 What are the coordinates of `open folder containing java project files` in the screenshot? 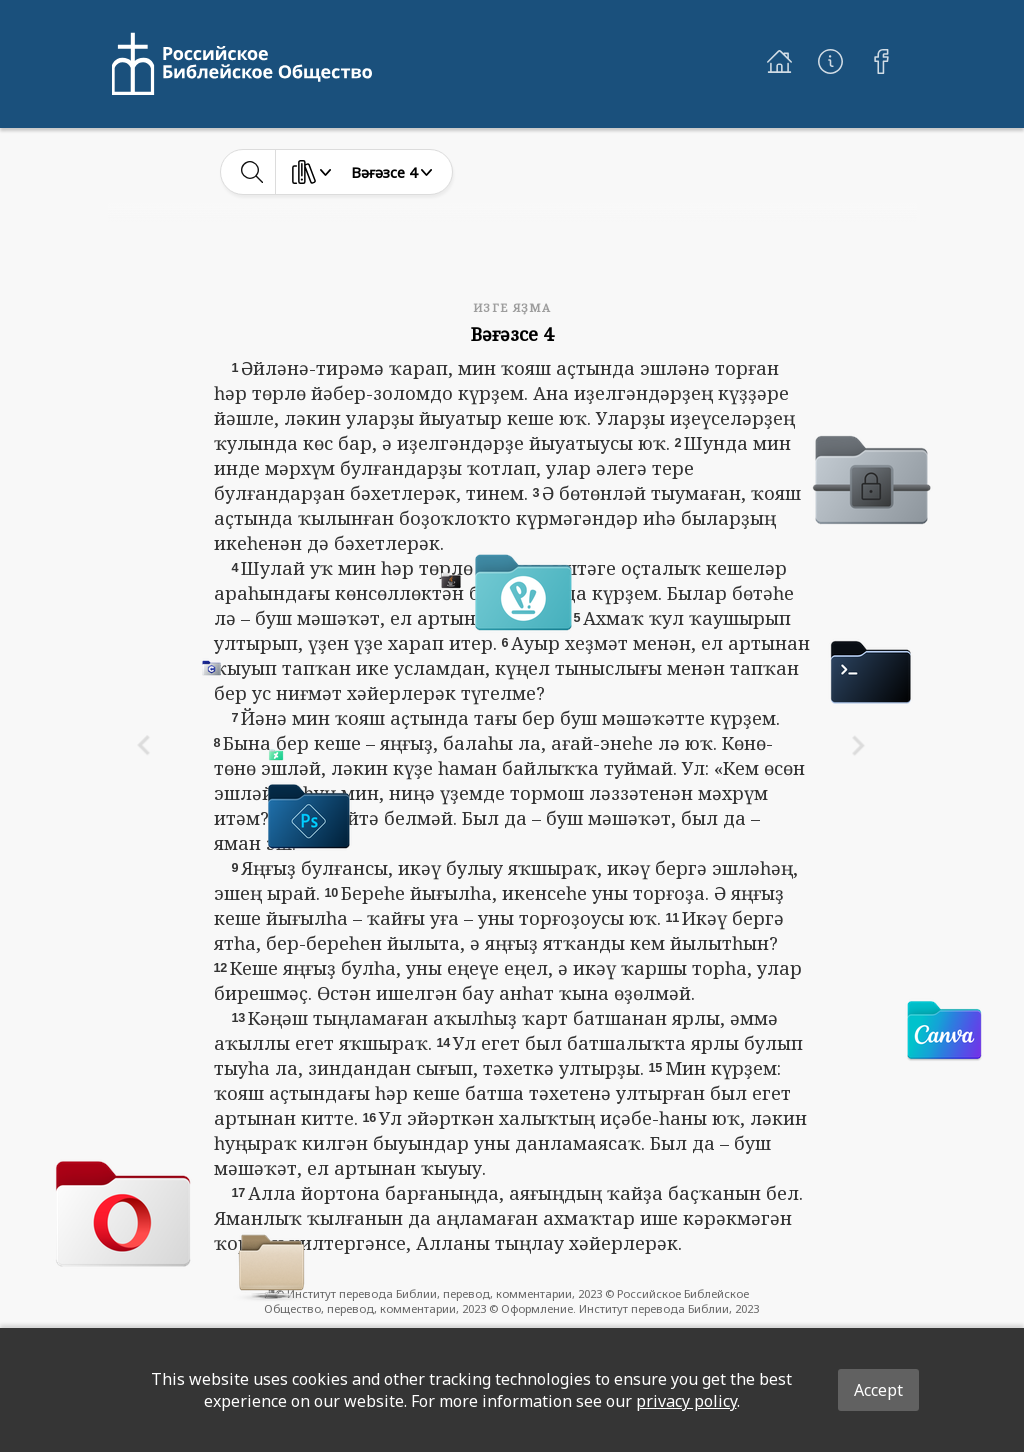 It's located at (451, 581).